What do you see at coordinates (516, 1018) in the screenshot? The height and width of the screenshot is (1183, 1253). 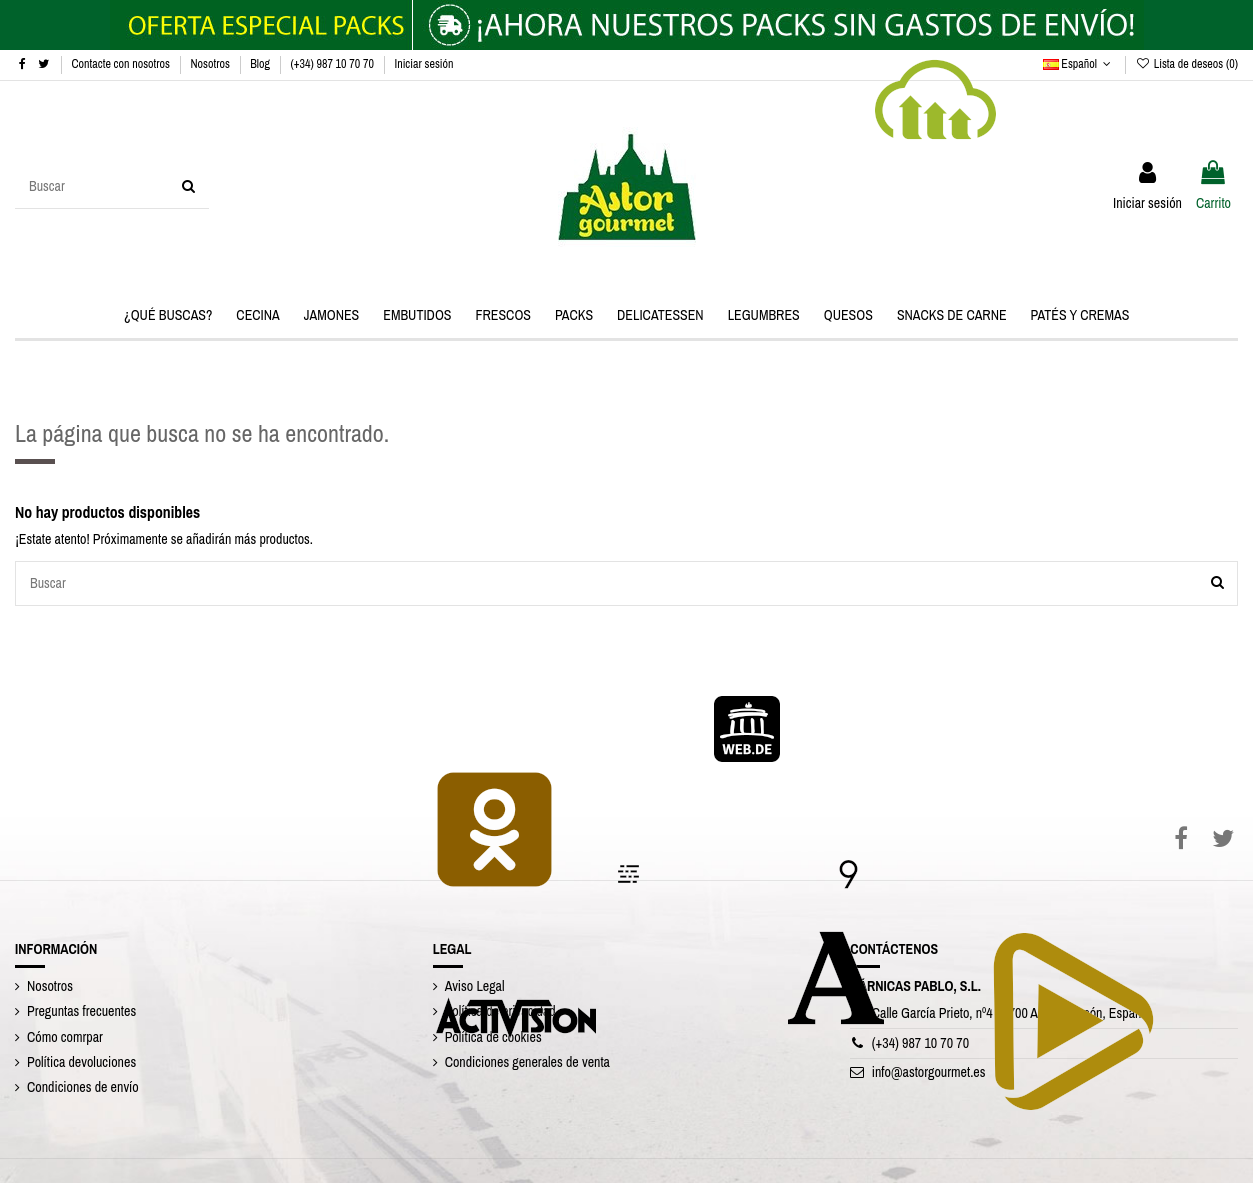 I see `activision company logo` at bounding box center [516, 1018].